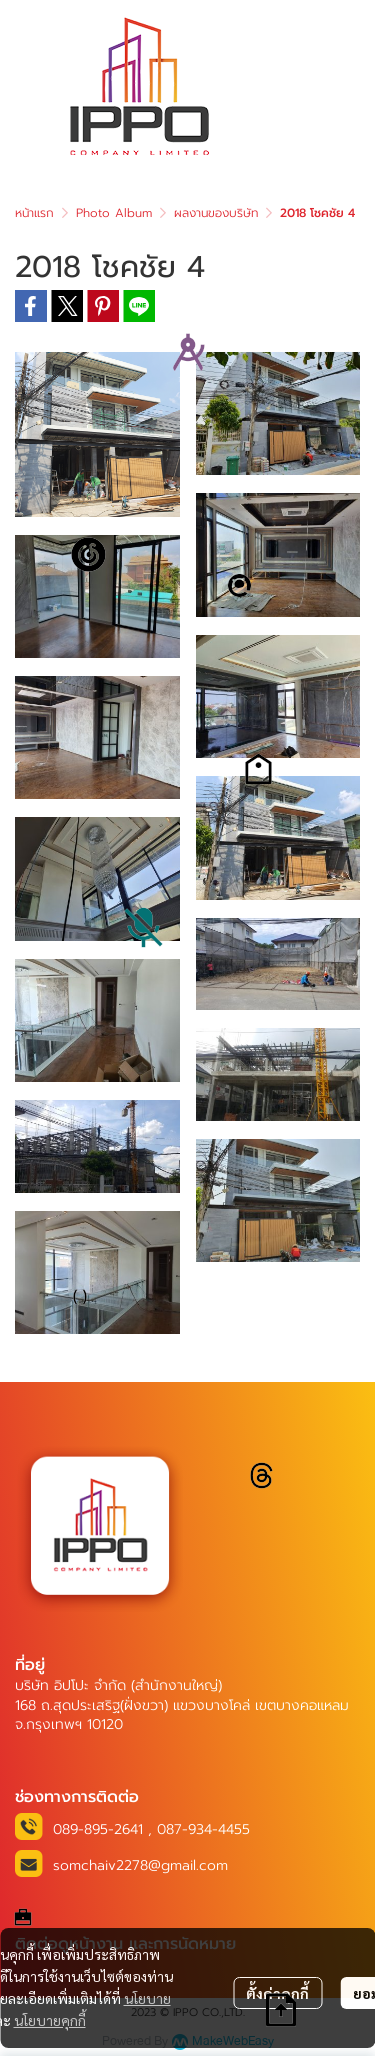  What do you see at coordinates (258, 769) in the screenshot?
I see `view product pricing or discounts` at bounding box center [258, 769].